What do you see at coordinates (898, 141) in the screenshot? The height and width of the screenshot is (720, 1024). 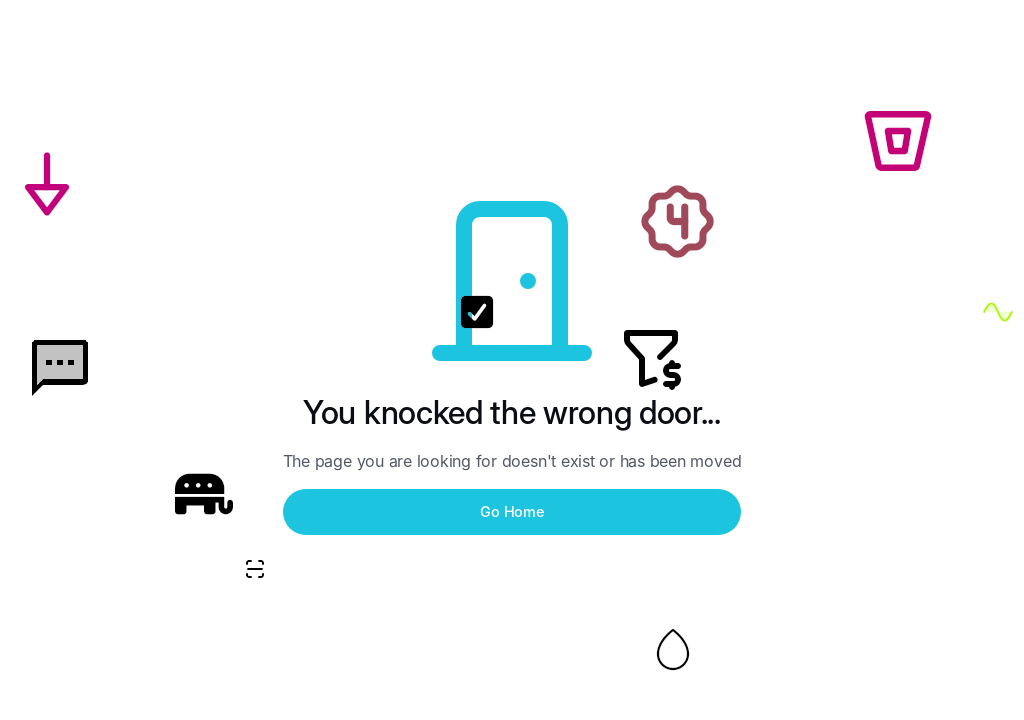 I see `open Bitbucket repository` at bounding box center [898, 141].